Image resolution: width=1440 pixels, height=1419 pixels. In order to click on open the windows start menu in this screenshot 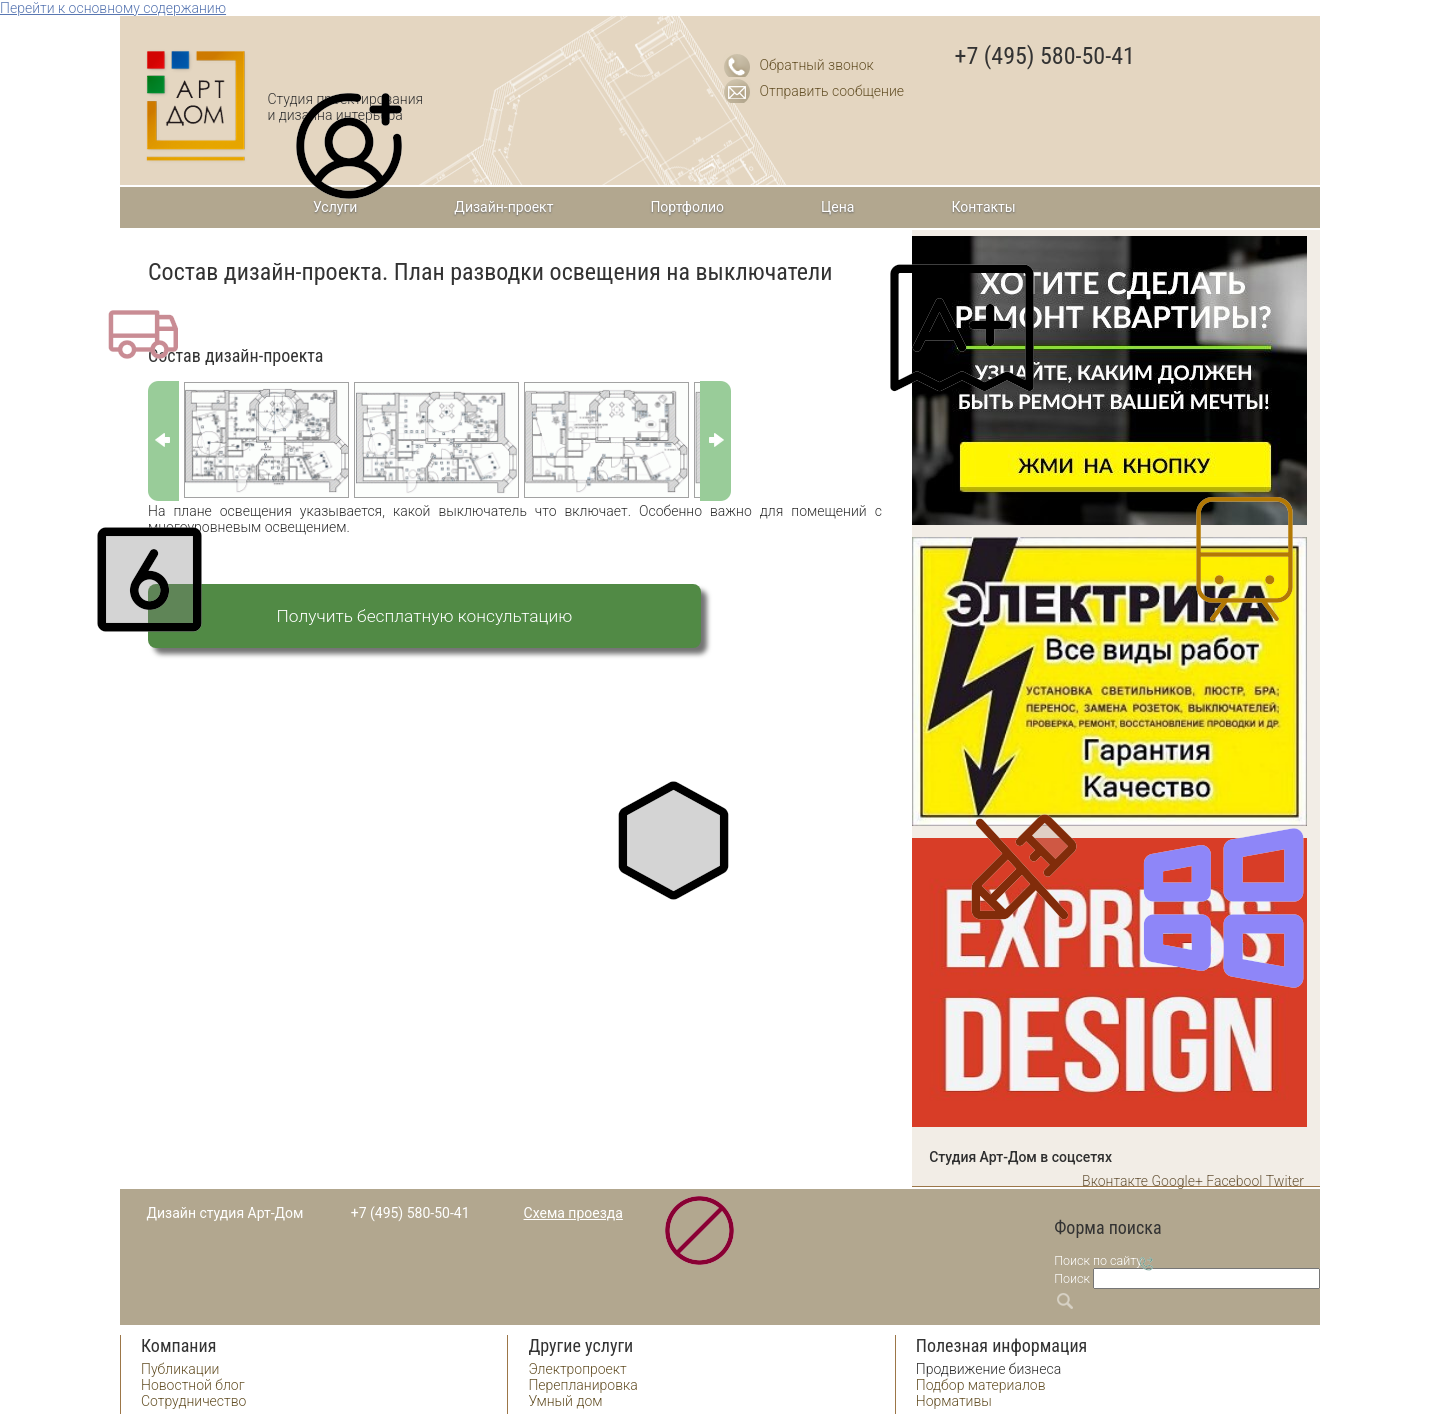, I will do `click(1230, 908)`.